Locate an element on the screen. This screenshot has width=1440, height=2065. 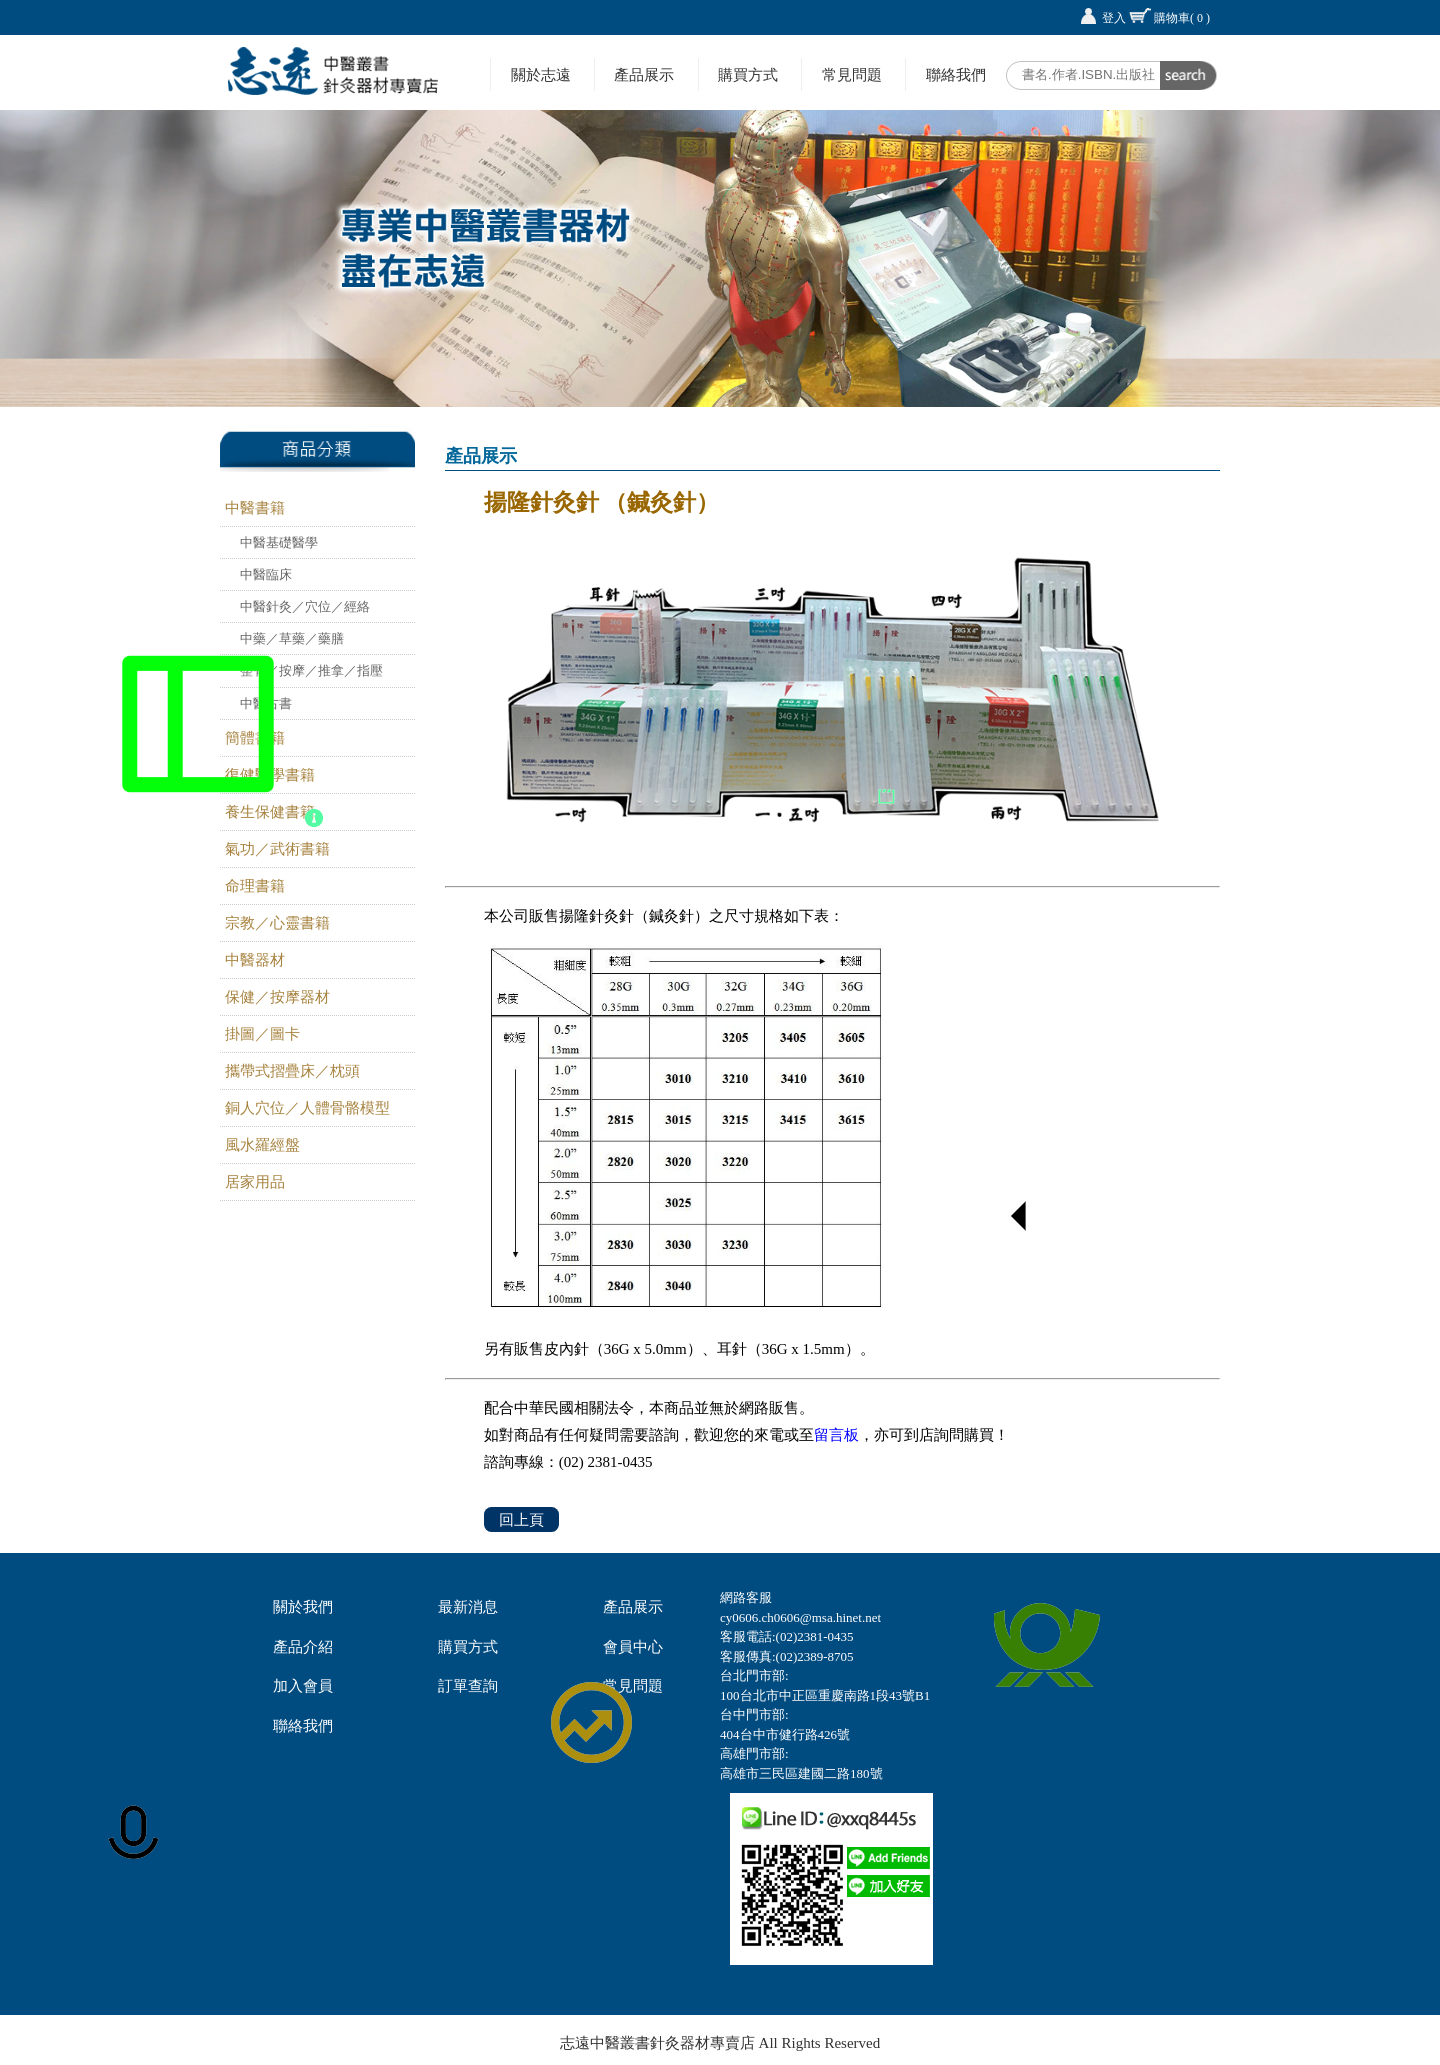
toggle the sidebar panel is located at coordinates (198, 724).